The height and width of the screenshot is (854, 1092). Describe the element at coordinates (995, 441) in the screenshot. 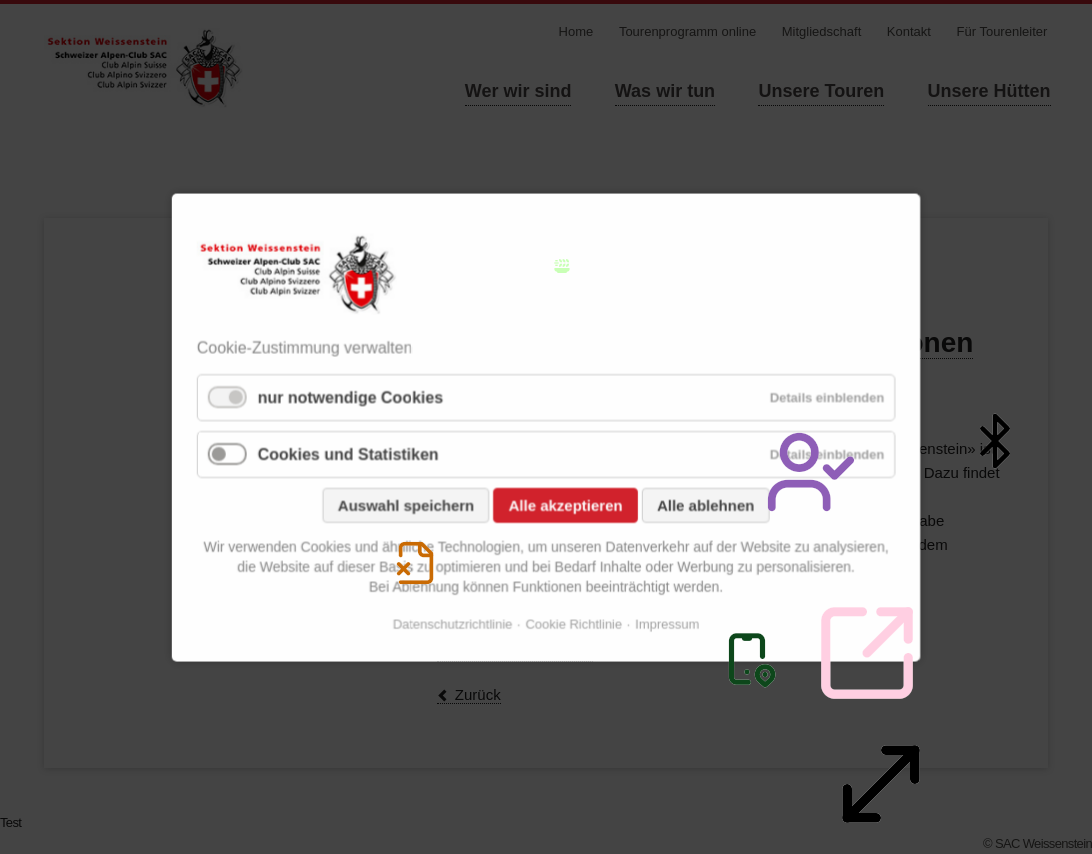

I see `toggle bluetooth connectivity on or off` at that location.